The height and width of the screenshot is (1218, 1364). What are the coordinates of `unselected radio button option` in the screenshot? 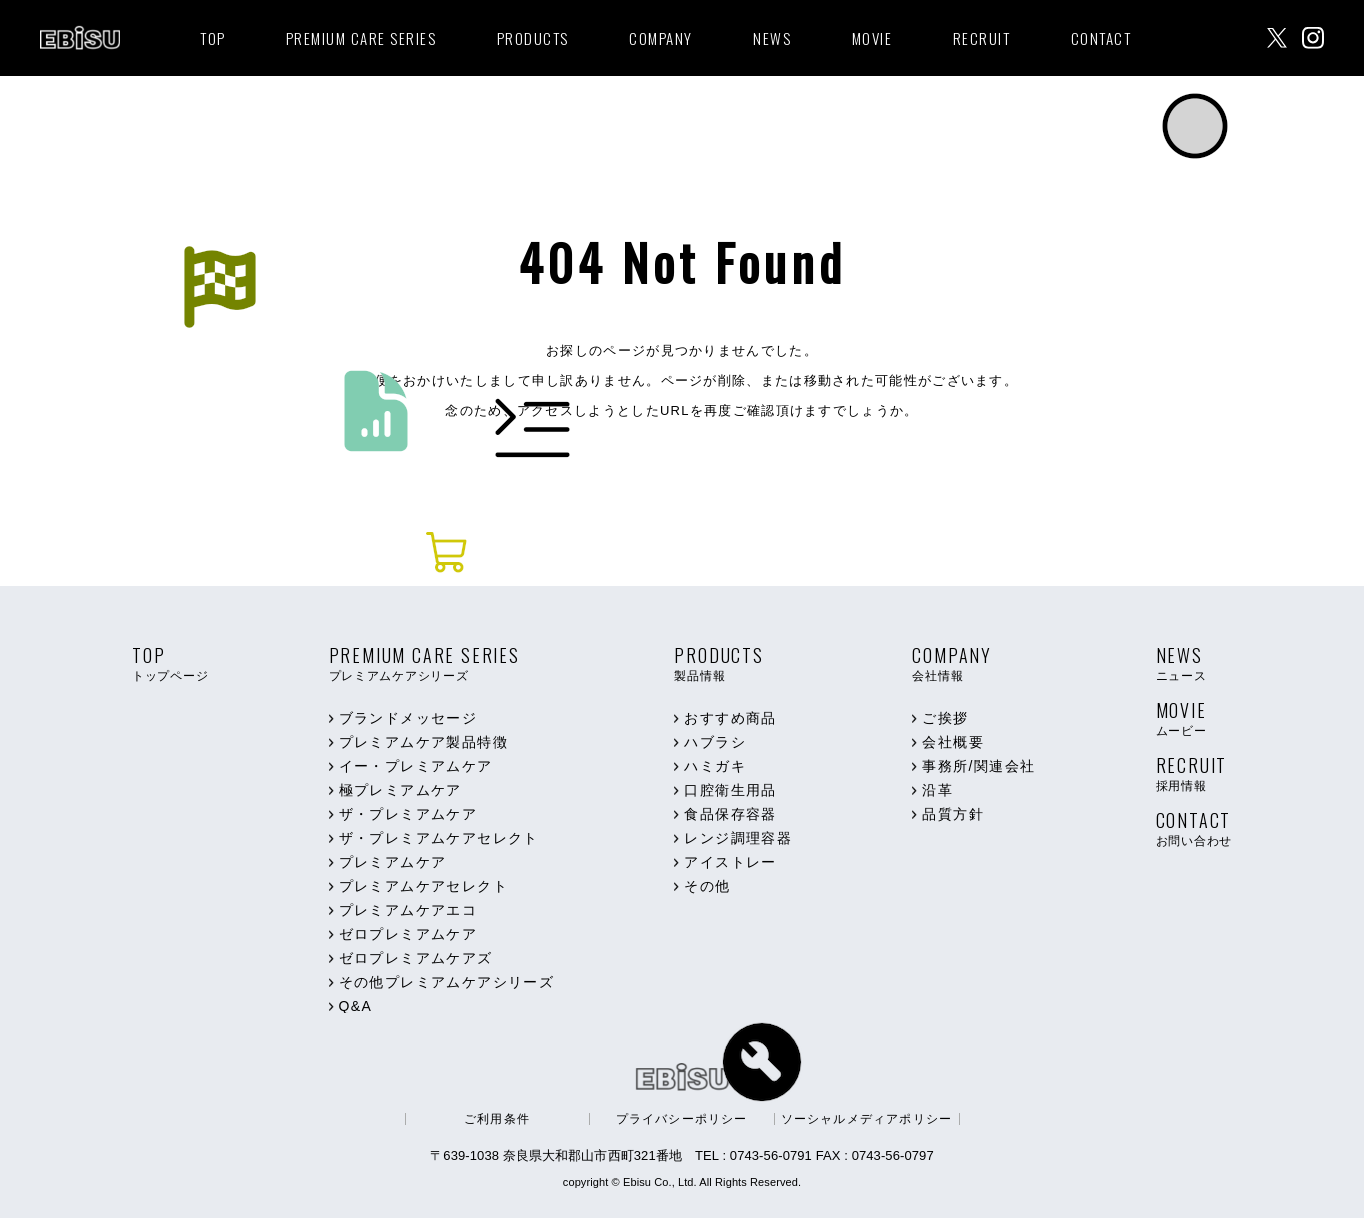 It's located at (1195, 126).